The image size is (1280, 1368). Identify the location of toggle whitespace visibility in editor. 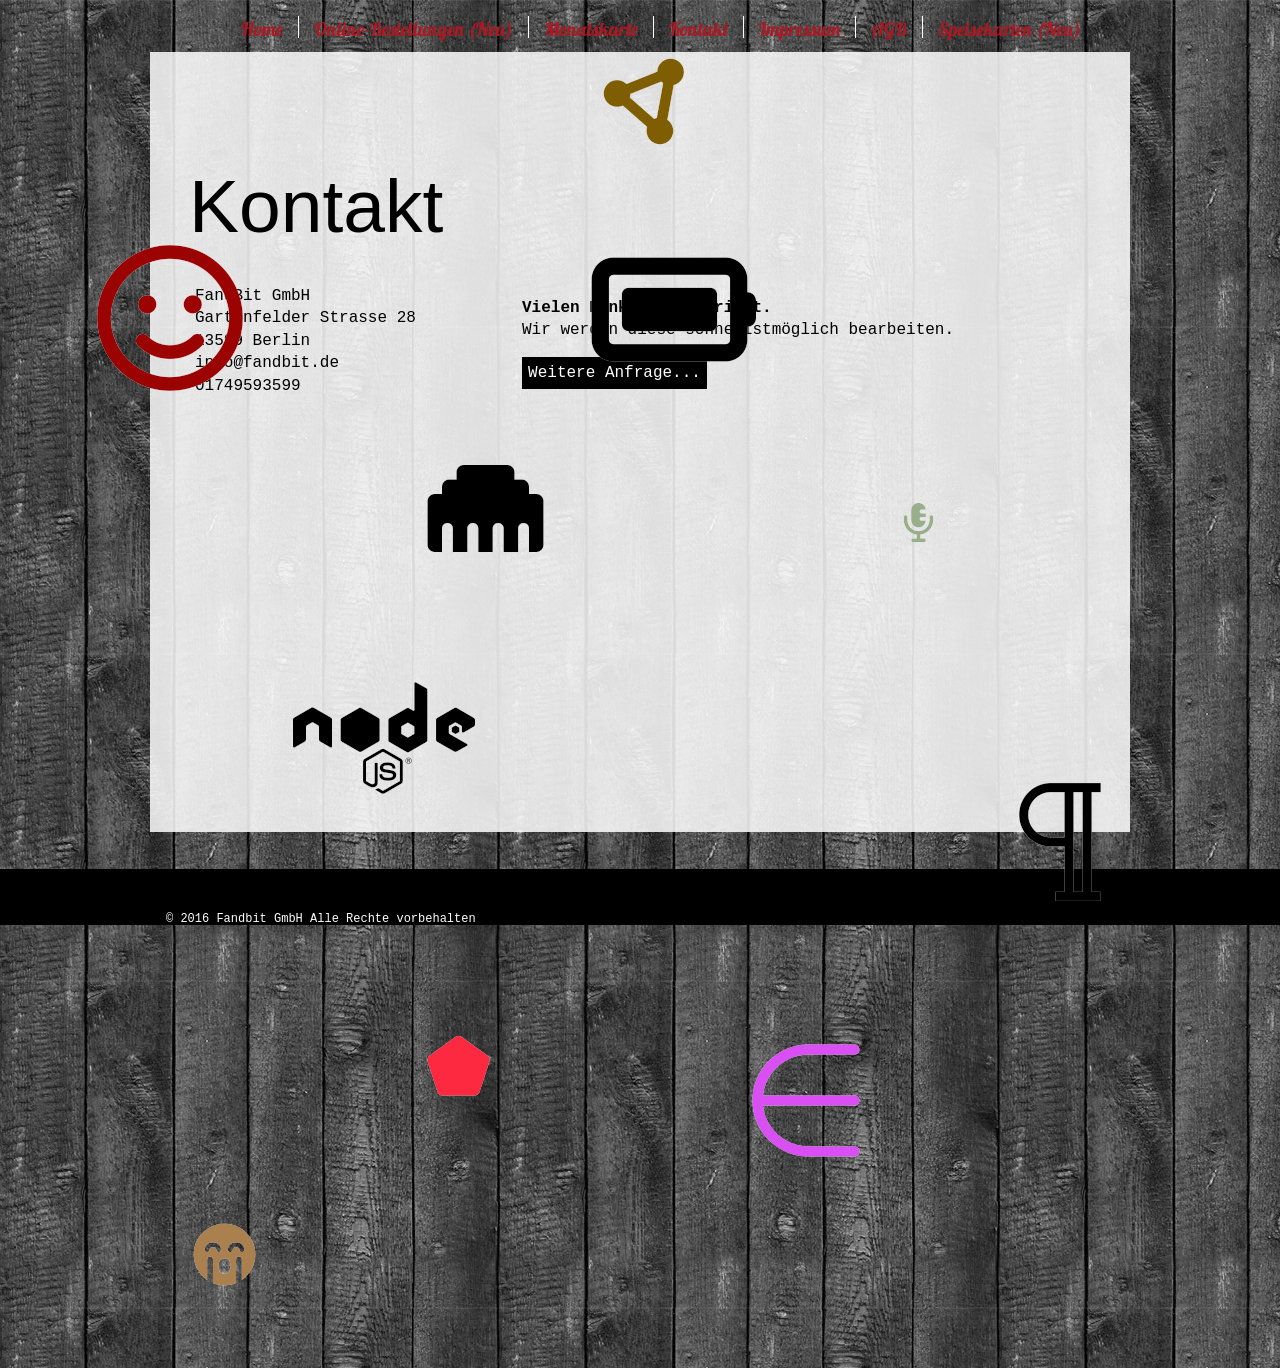
(1064, 846).